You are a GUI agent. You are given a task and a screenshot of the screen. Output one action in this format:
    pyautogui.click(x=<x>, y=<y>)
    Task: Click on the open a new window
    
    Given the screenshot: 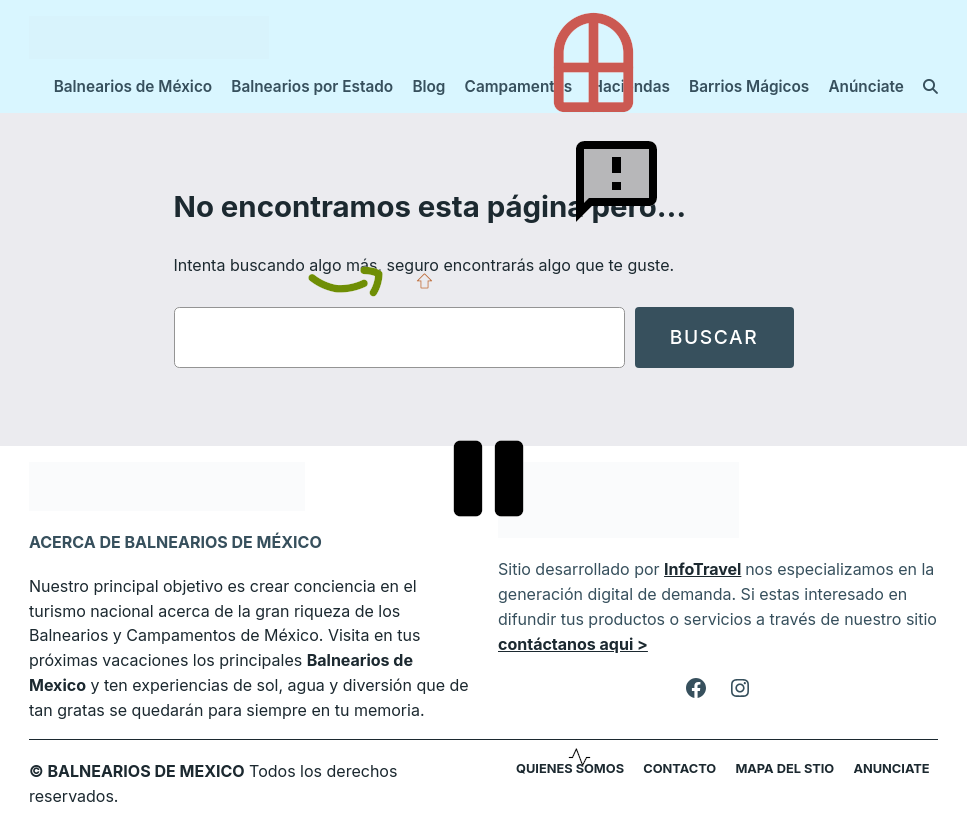 What is the action you would take?
    pyautogui.click(x=593, y=62)
    